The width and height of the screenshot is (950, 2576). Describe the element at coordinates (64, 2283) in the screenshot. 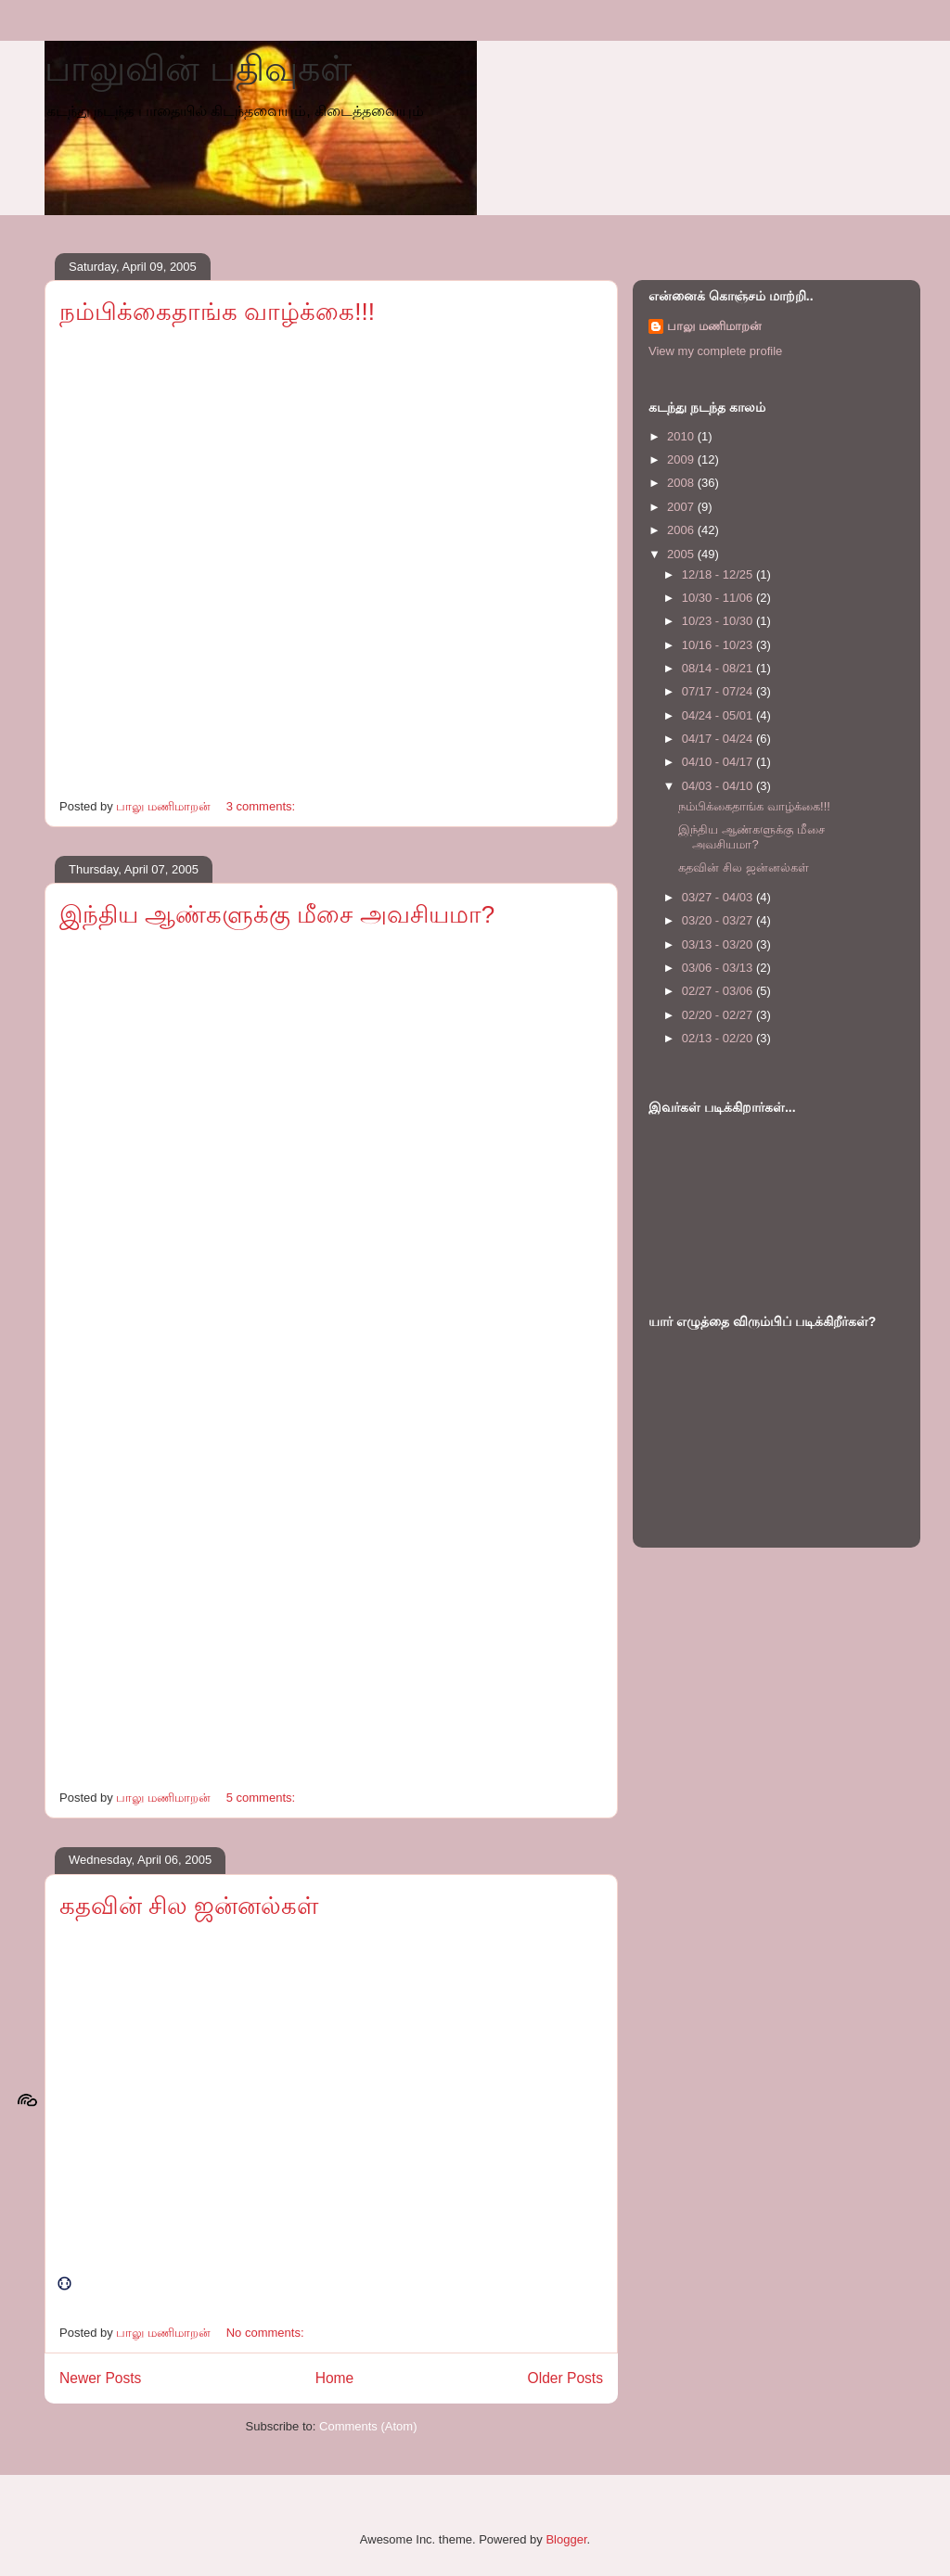

I see `view baseball scores or stats` at that location.